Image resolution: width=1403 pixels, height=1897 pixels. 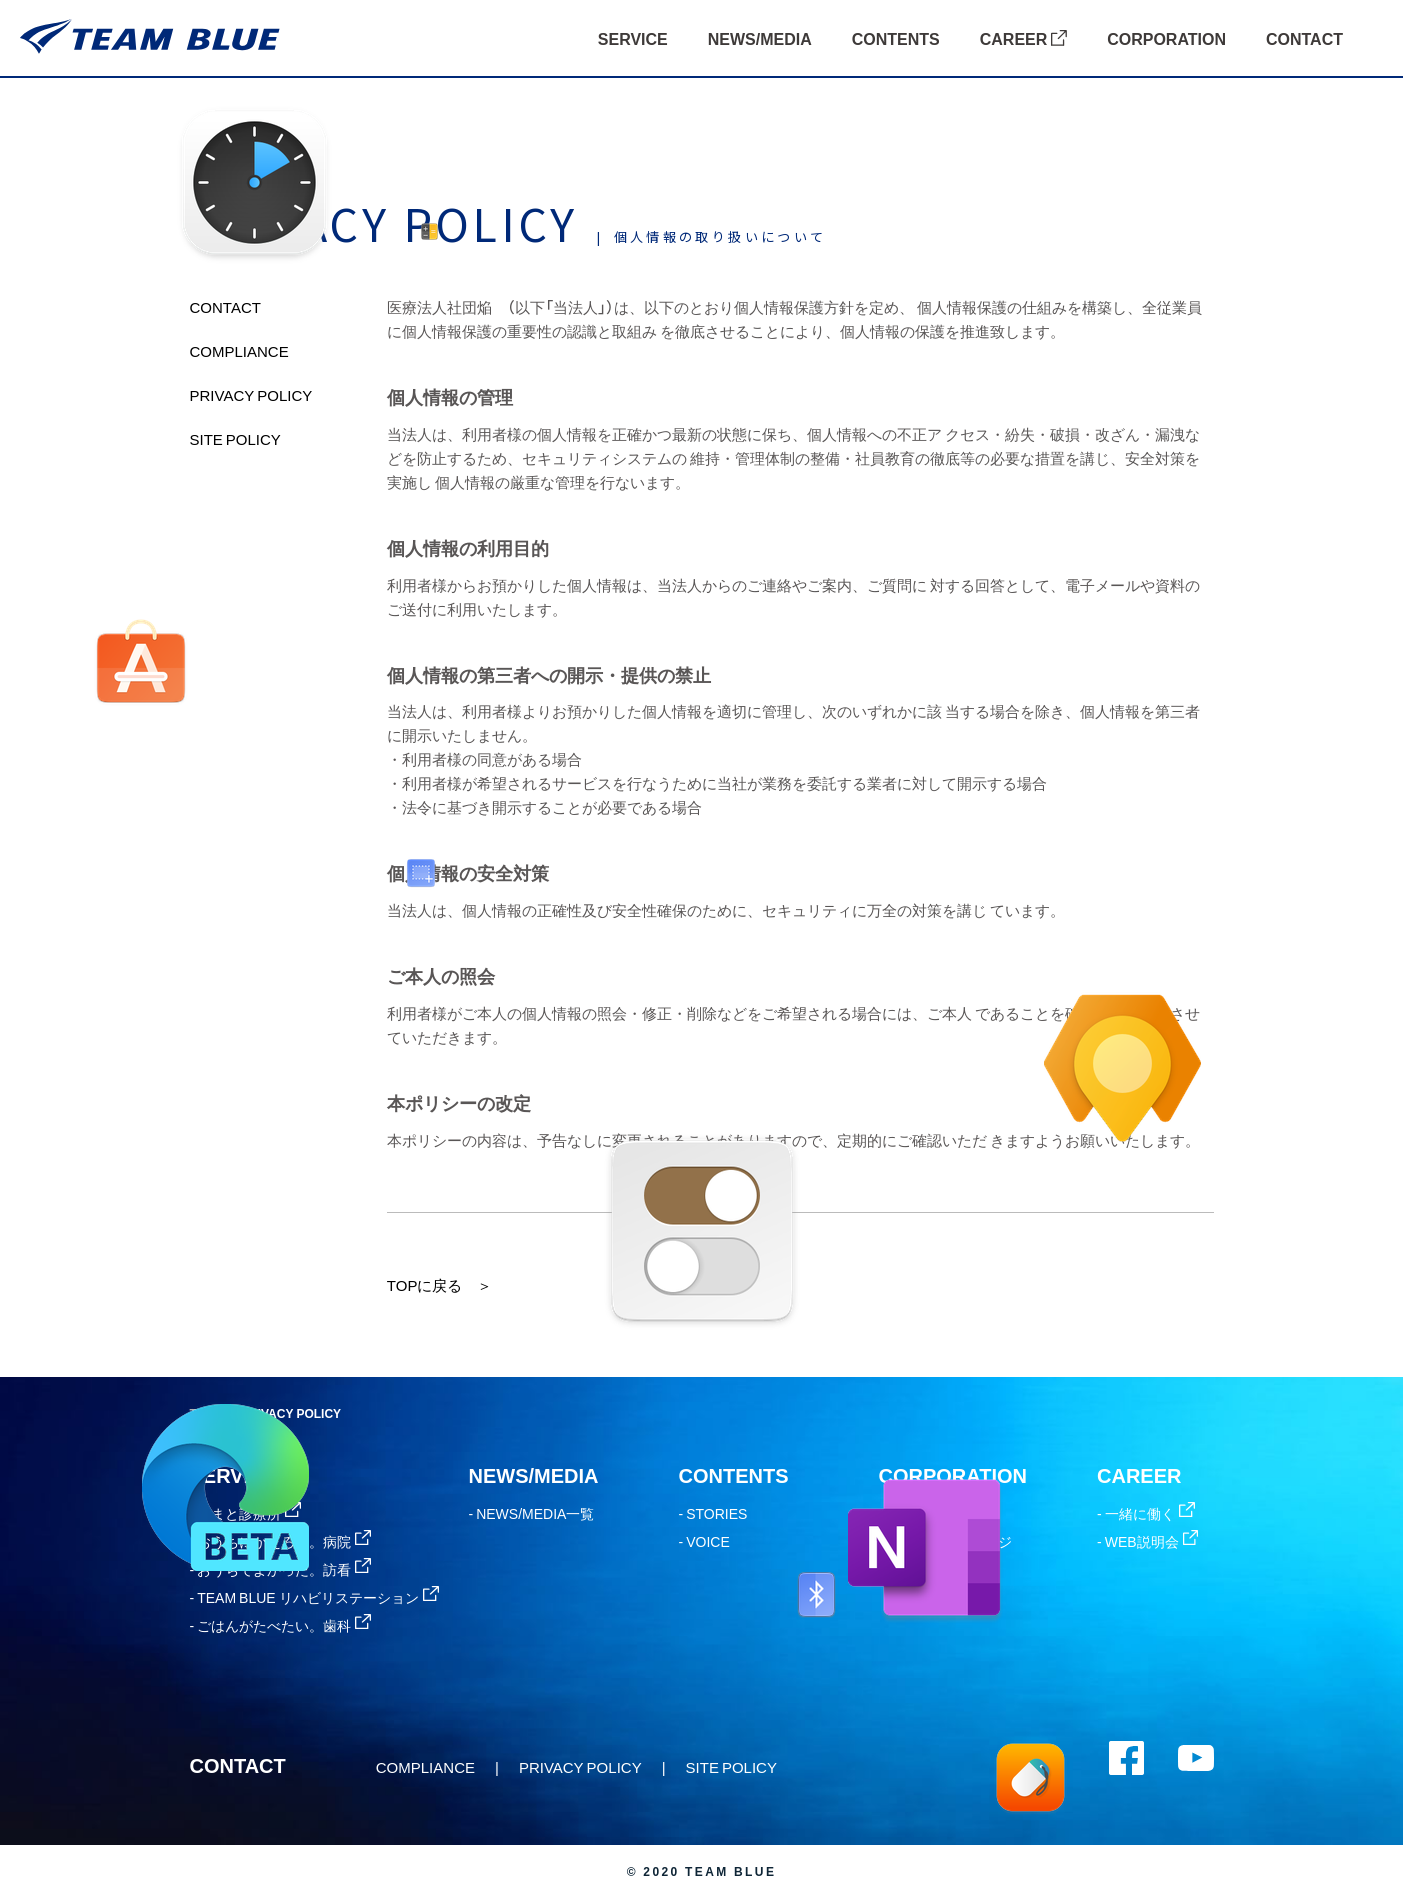 I want to click on open bluetooth settings app, so click(x=816, y=1594).